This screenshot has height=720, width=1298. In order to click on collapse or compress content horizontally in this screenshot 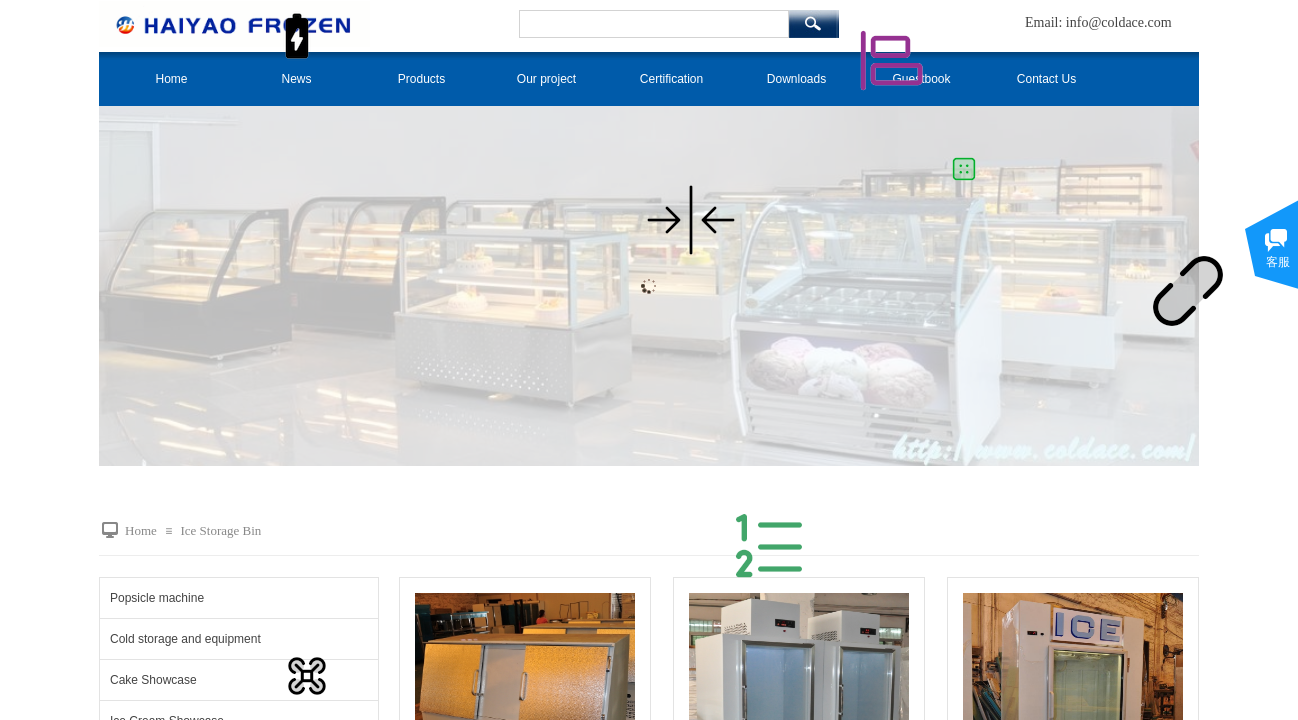, I will do `click(691, 220)`.